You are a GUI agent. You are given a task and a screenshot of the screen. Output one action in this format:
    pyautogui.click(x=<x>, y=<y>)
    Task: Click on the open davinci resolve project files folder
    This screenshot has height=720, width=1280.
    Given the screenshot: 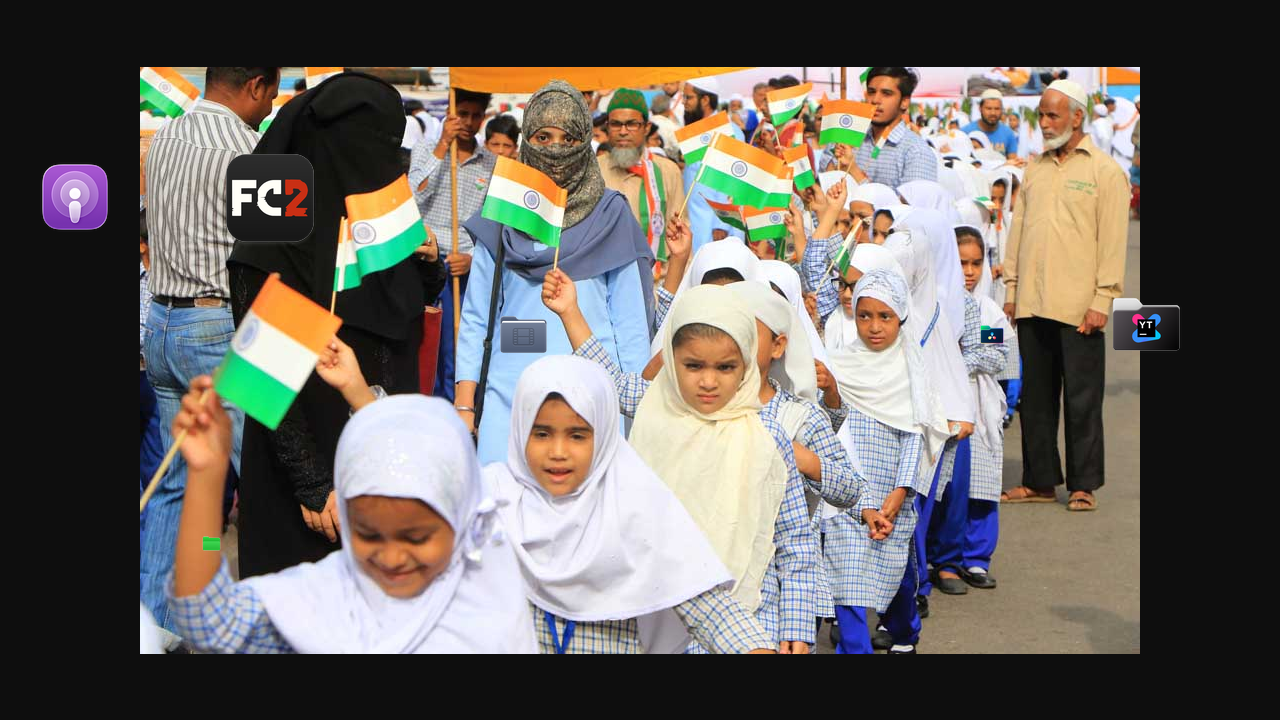 What is the action you would take?
    pyautogui.click(x=992, y=335)
    